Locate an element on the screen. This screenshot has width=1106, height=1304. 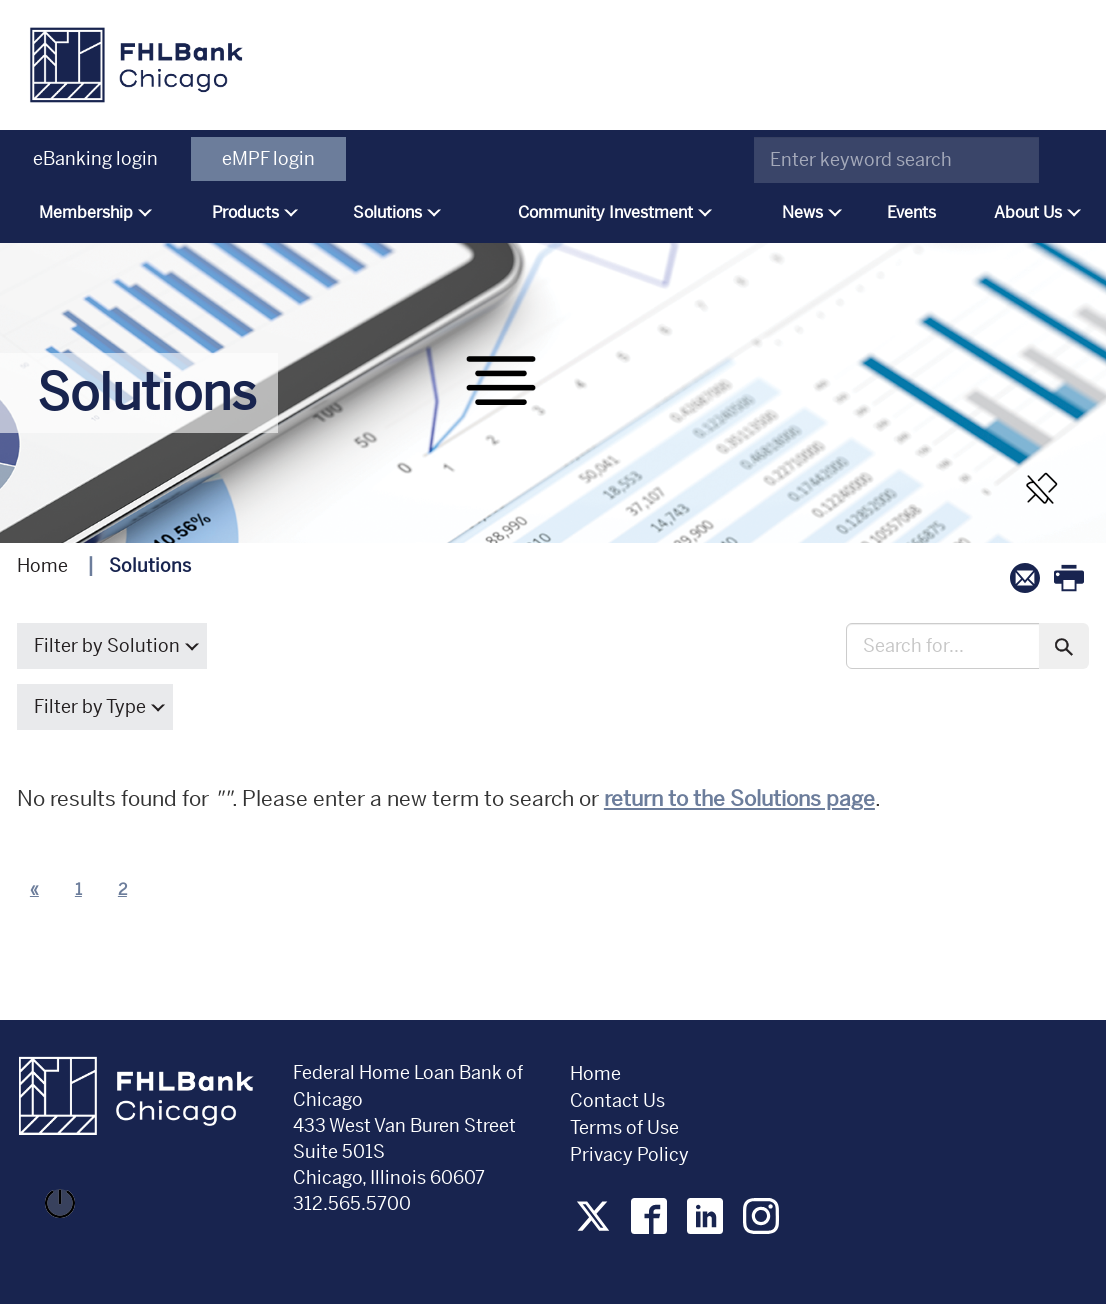
unpin this item is located at coordinates (1040, 489).